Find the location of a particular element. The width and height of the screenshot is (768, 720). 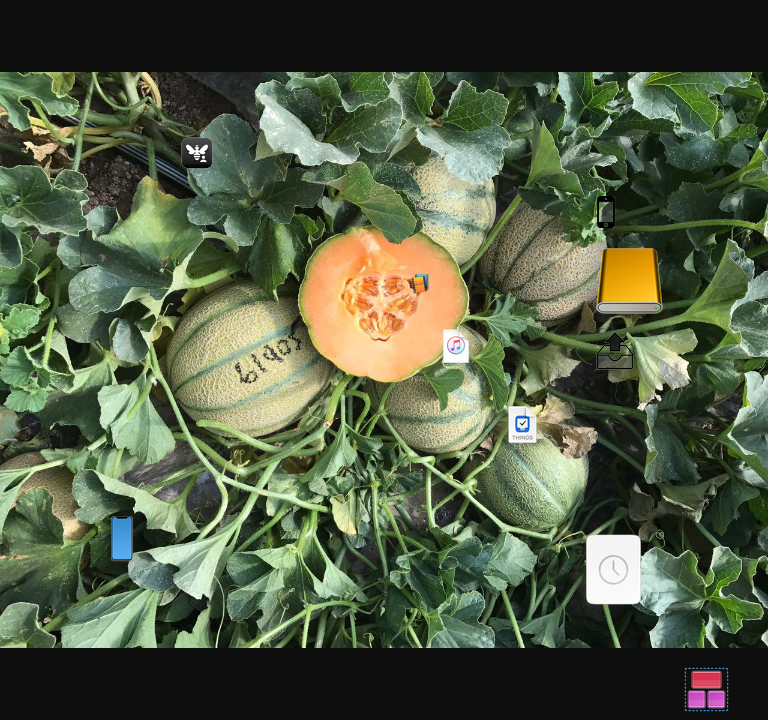

open iMovie library is located at coordinates (420, 284).